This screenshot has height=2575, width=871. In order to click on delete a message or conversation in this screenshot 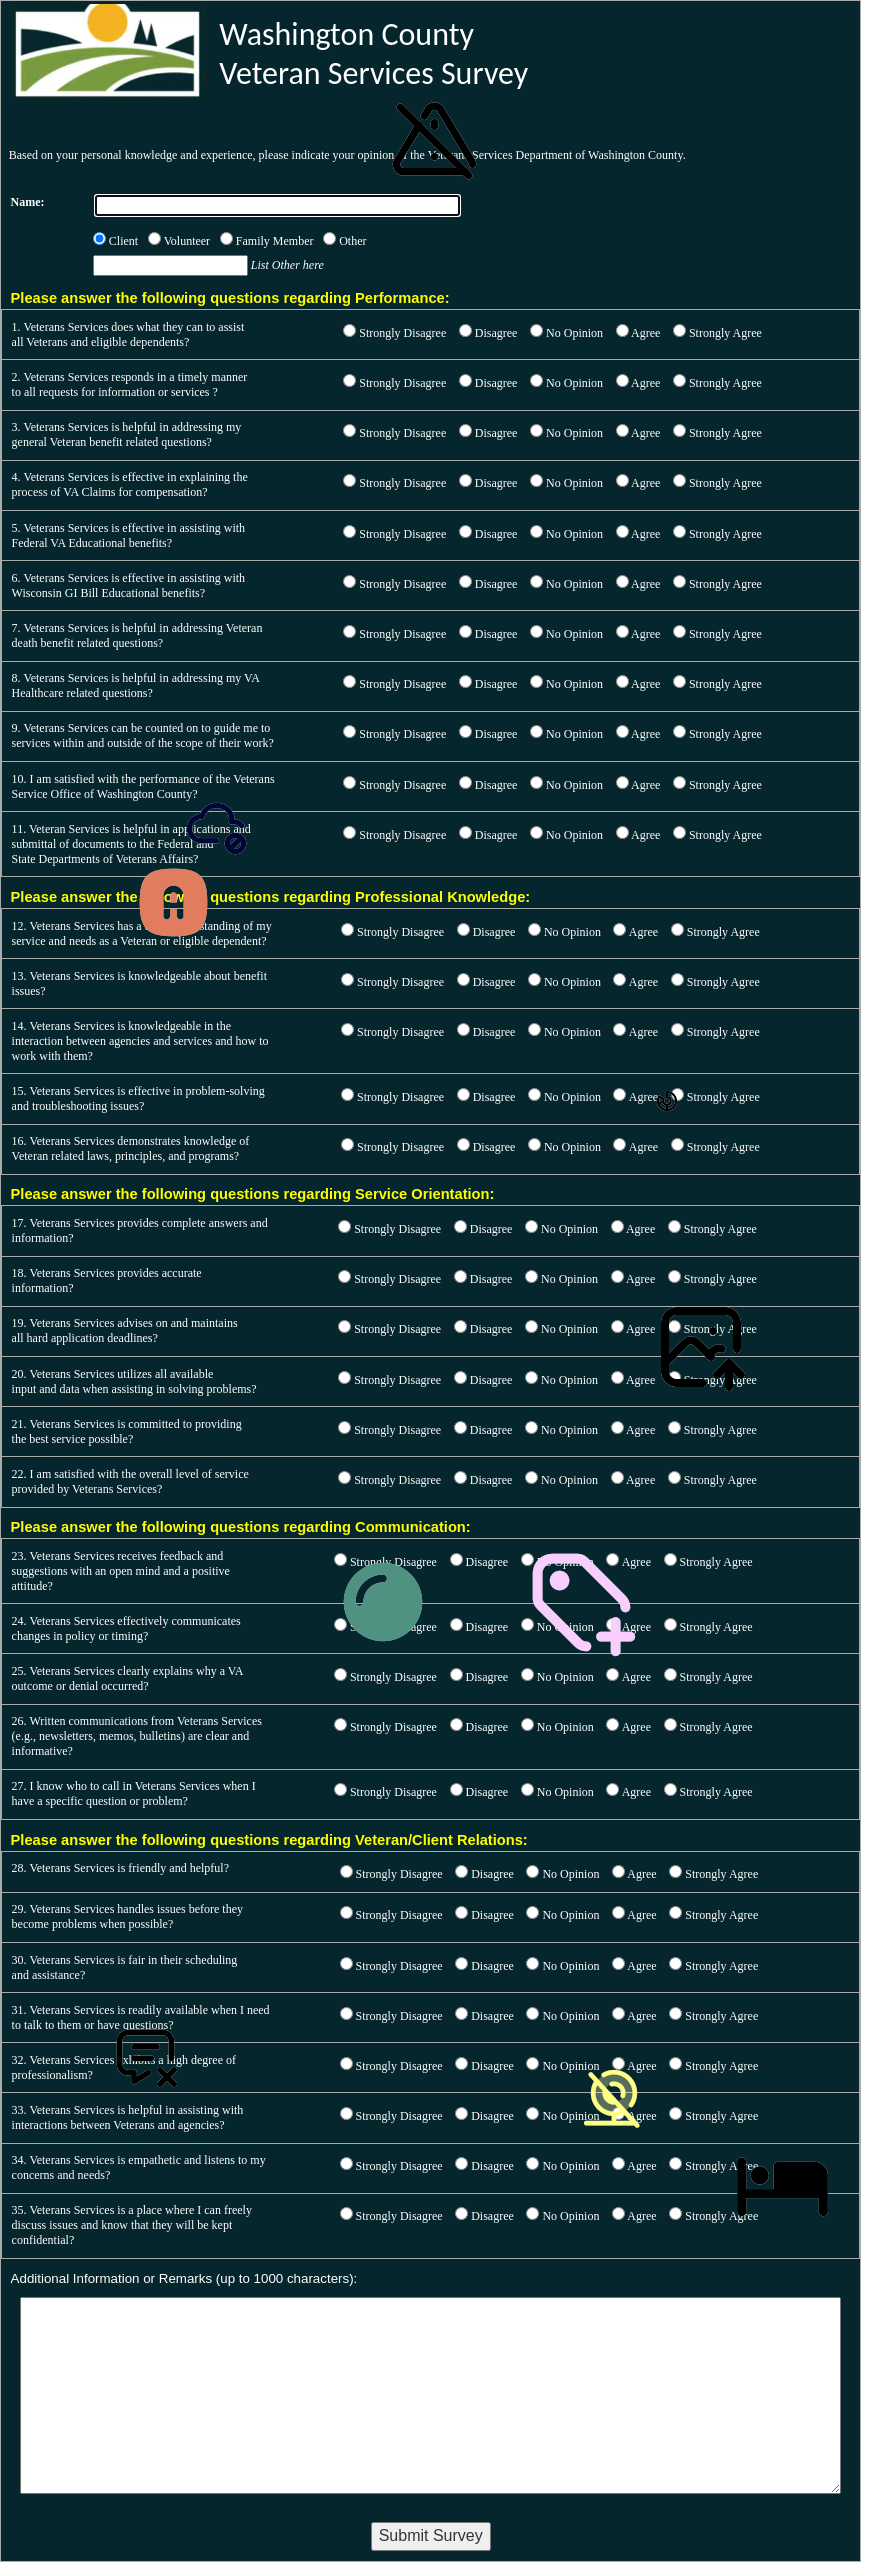, I will do `click(145, 2055)`.